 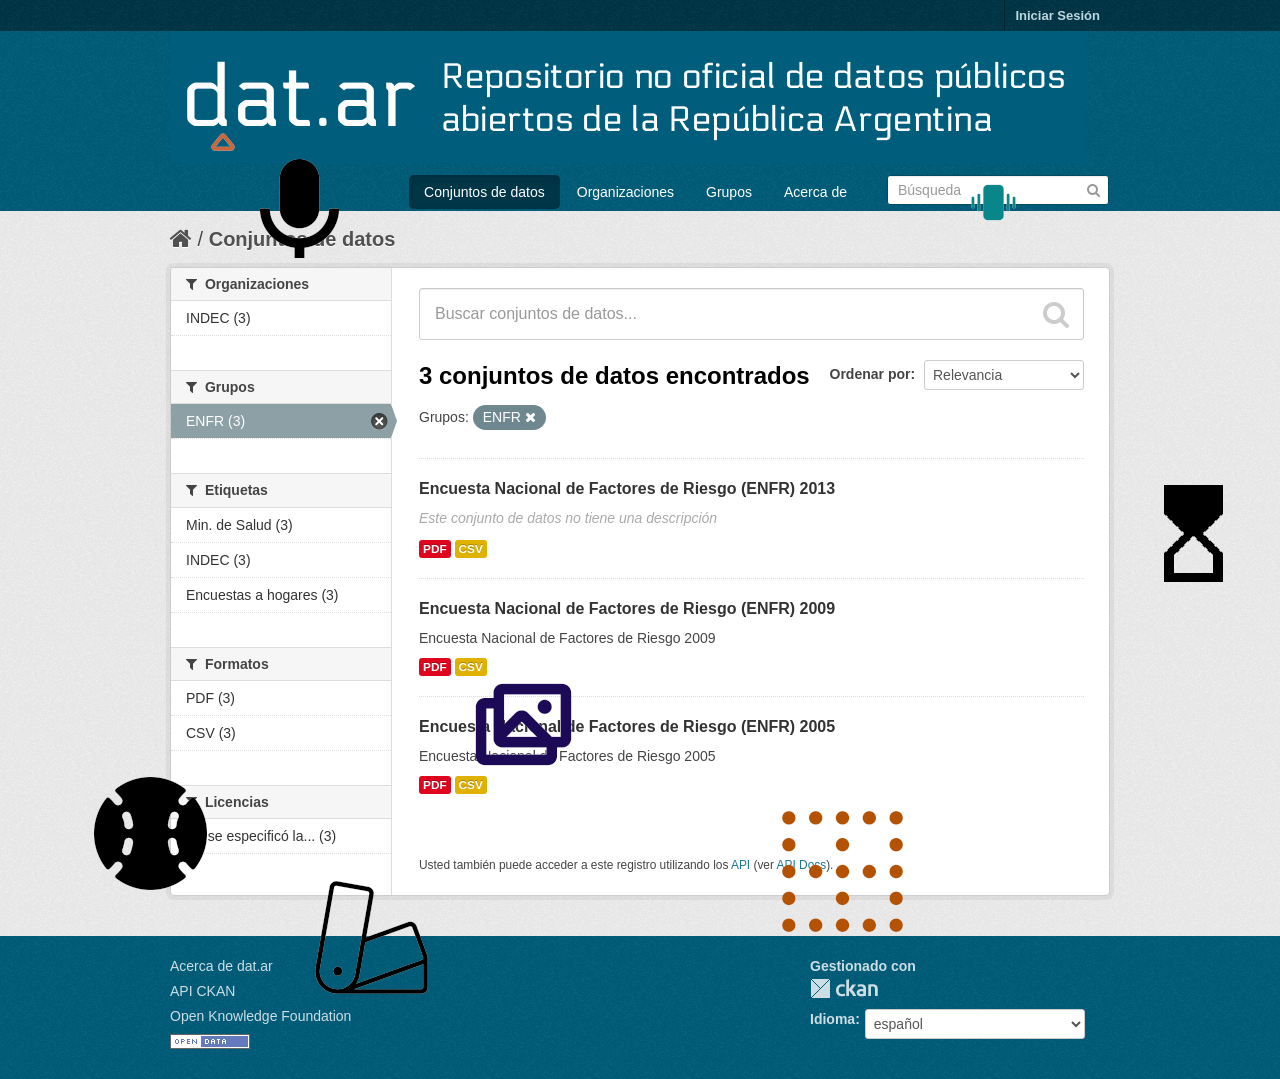 What do you see at coordinates (993, 202) in the screenshot?
I see `enable vibration mode on device` at bounding box center [993, 202].